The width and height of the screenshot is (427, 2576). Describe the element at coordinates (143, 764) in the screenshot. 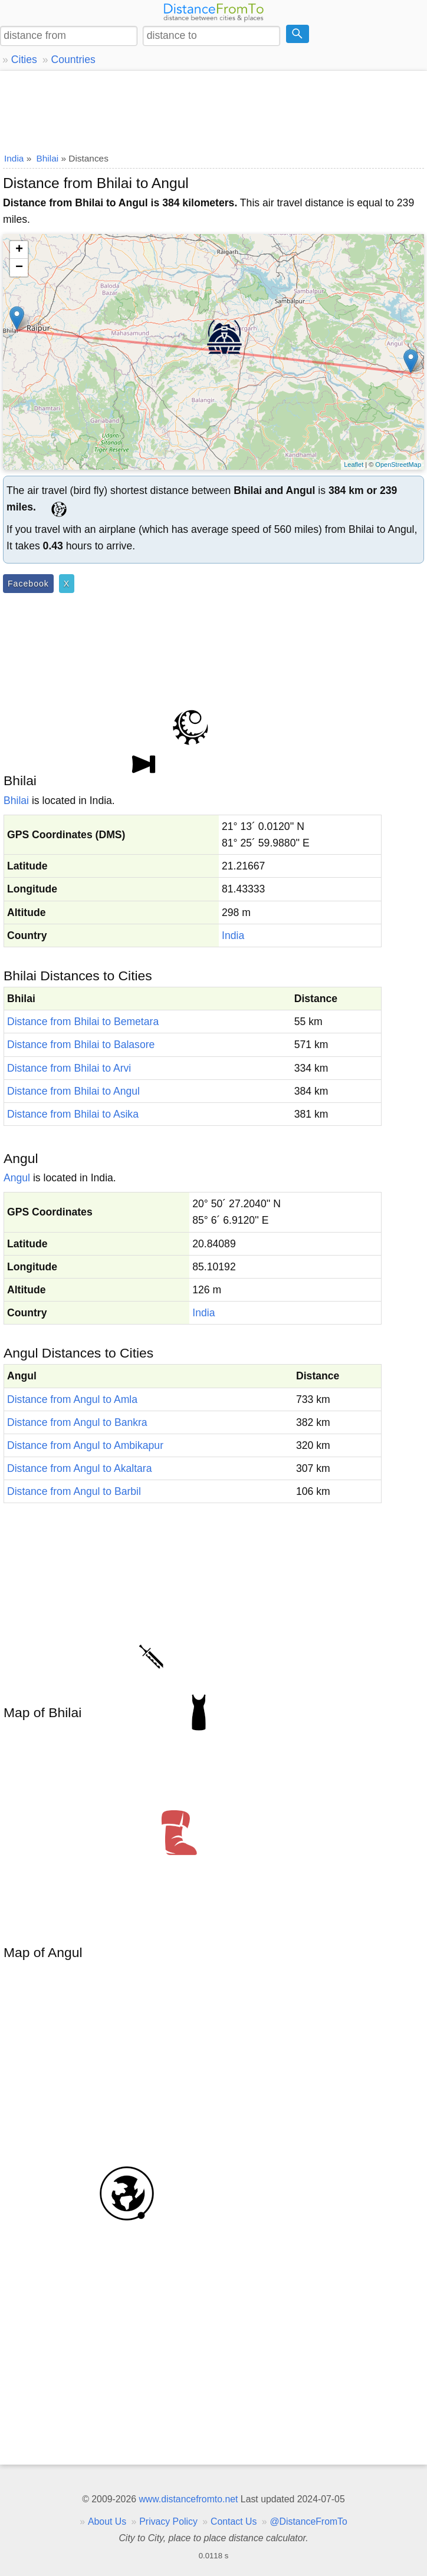

I see `skip to next track or media` at that location.